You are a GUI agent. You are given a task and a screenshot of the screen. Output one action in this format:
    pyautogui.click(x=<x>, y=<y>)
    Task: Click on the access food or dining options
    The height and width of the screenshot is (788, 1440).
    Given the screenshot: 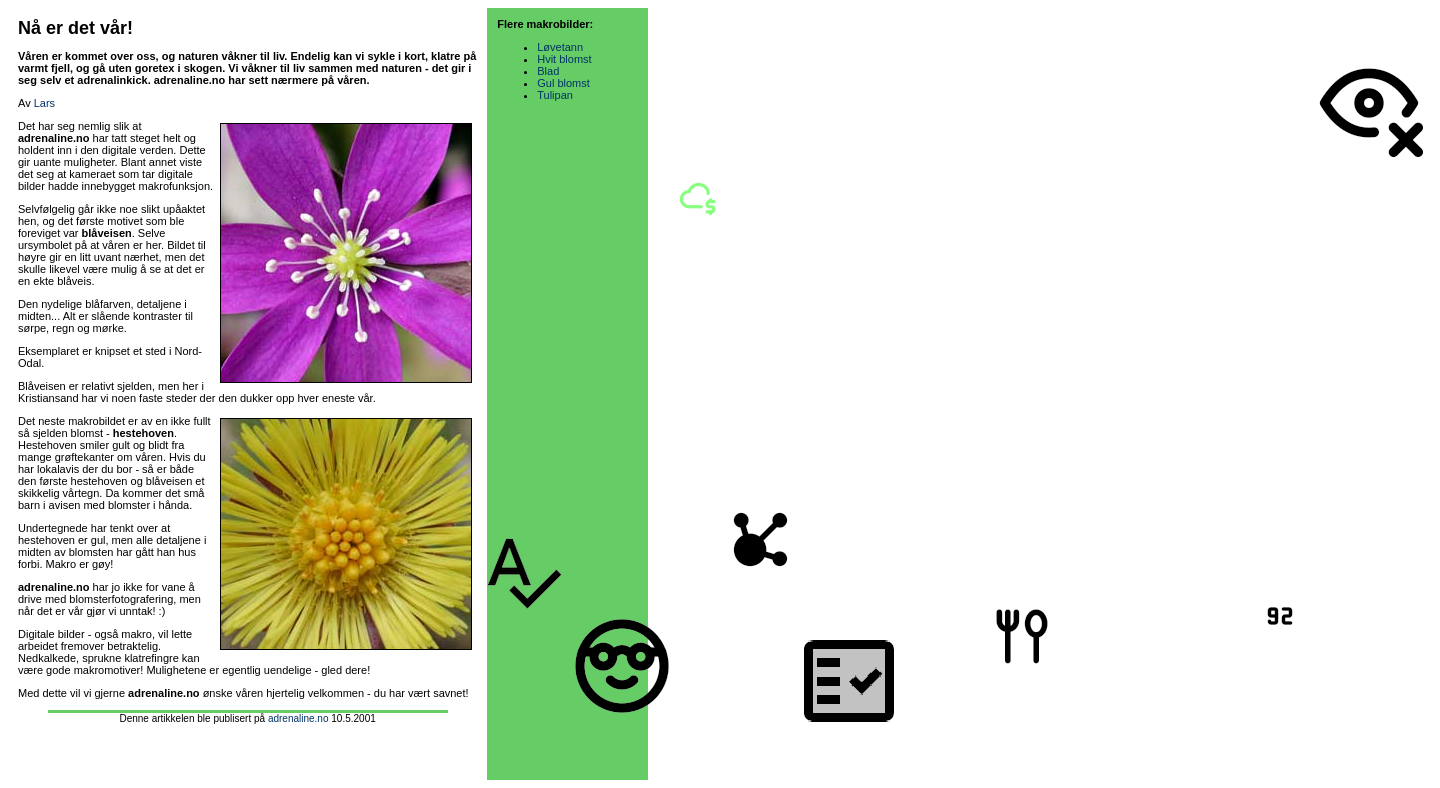 What is the action you would take?
    pyautogui.click(x=1022, y=635)
    